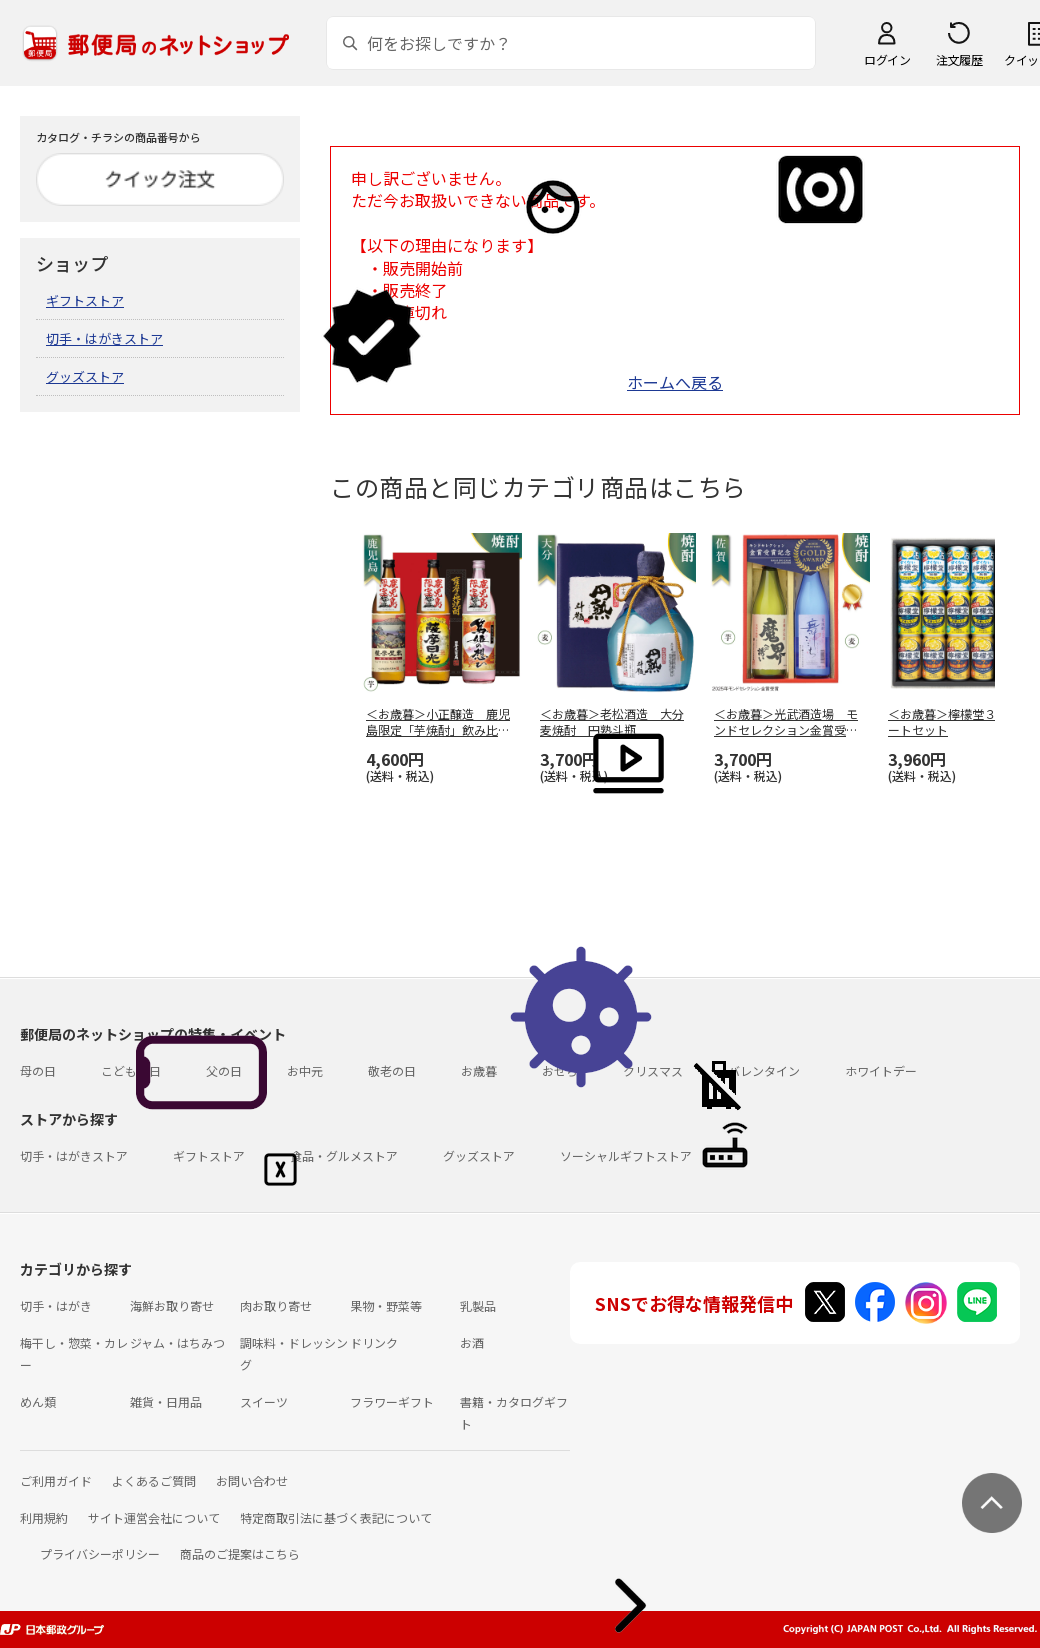 This screenshot has height=1648, width=1040. I want to click on play or watch a video, so click(628, 763).